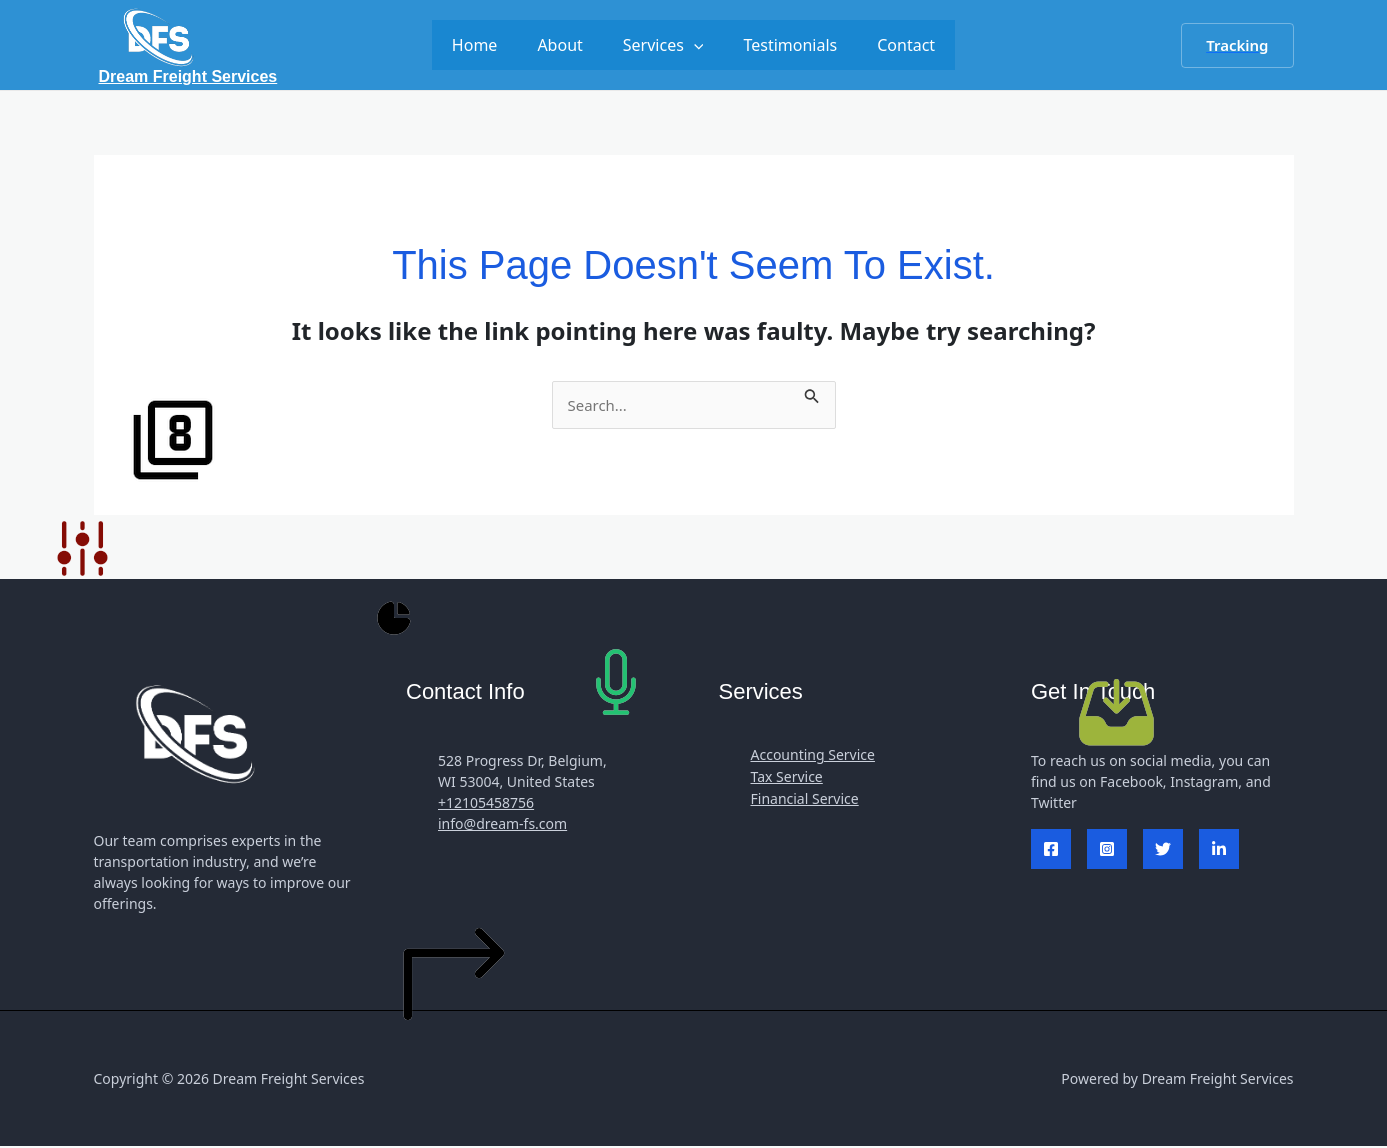 The height and width of the screenshot is (1148, 1387). Describe the element at coordinates (173, 440) in the screenshot. I see `indicates 8 images in a stack or gallery` at that location.